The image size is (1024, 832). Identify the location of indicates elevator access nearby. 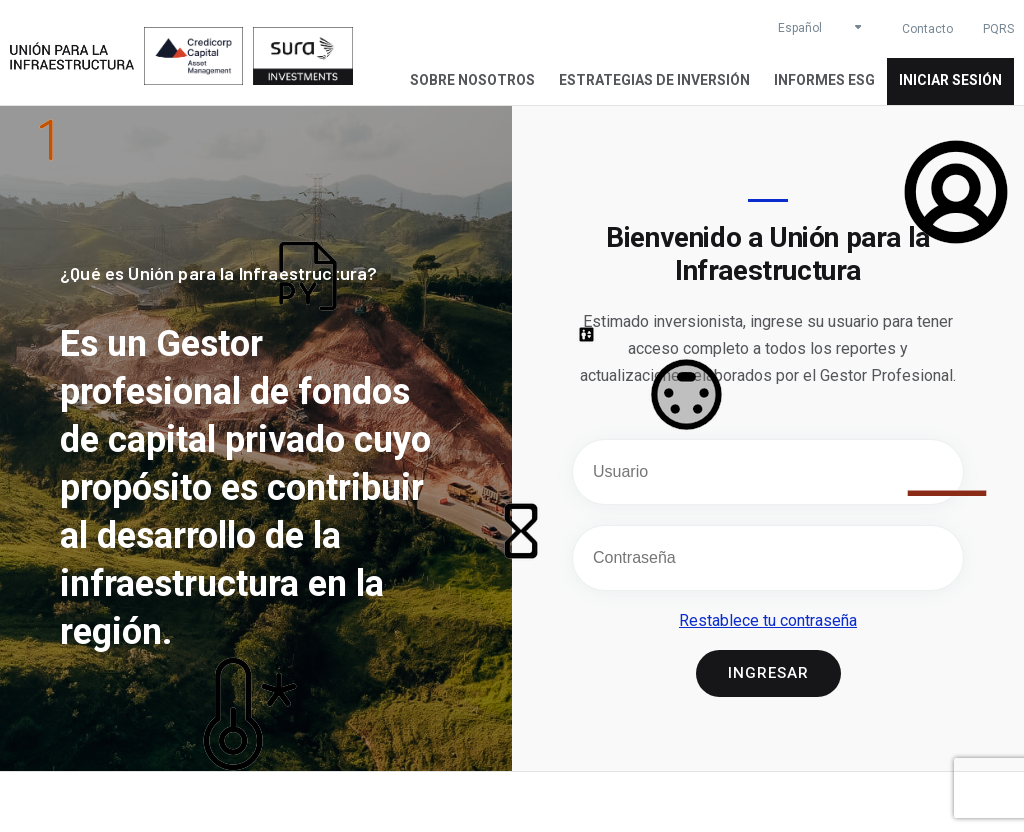
(586, 334).